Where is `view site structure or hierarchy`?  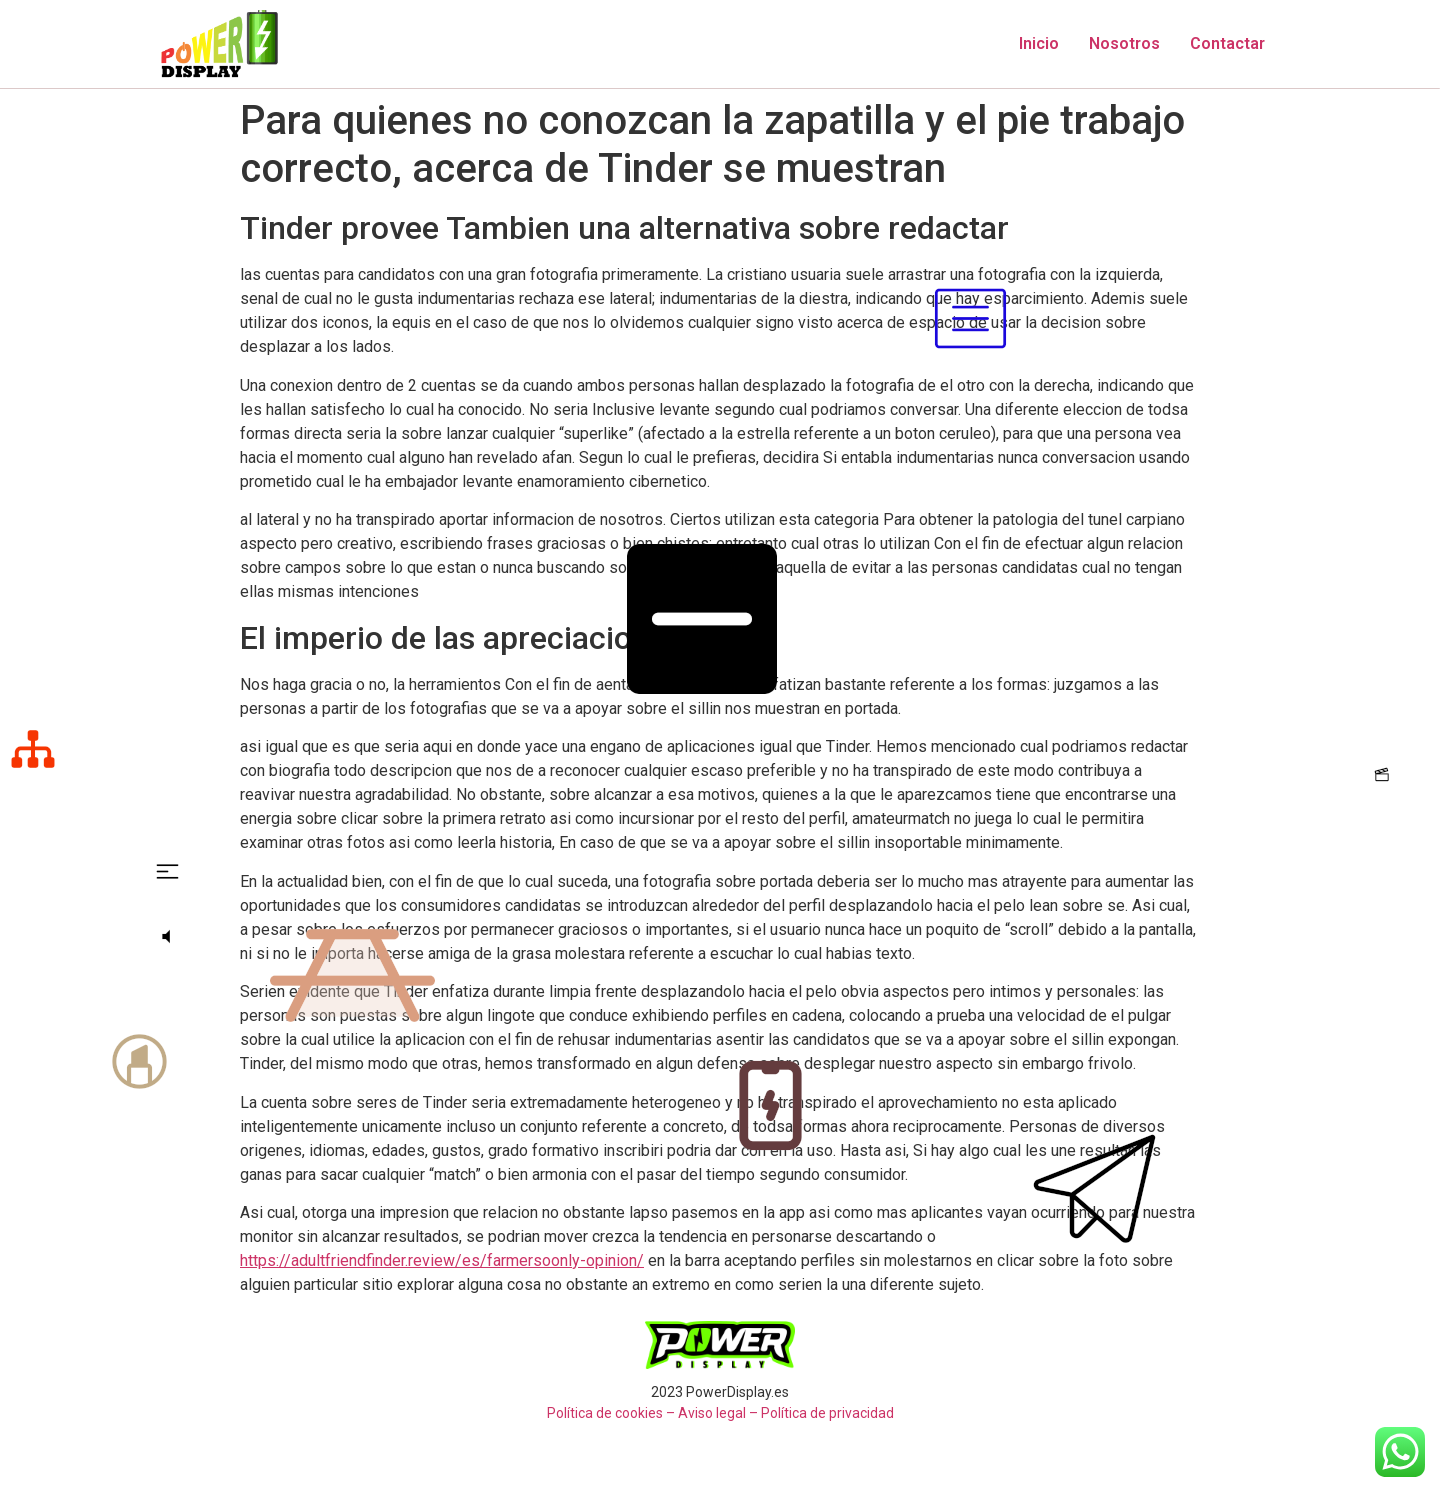 view site structure or hierarchy is located at coordinates (33, 749).